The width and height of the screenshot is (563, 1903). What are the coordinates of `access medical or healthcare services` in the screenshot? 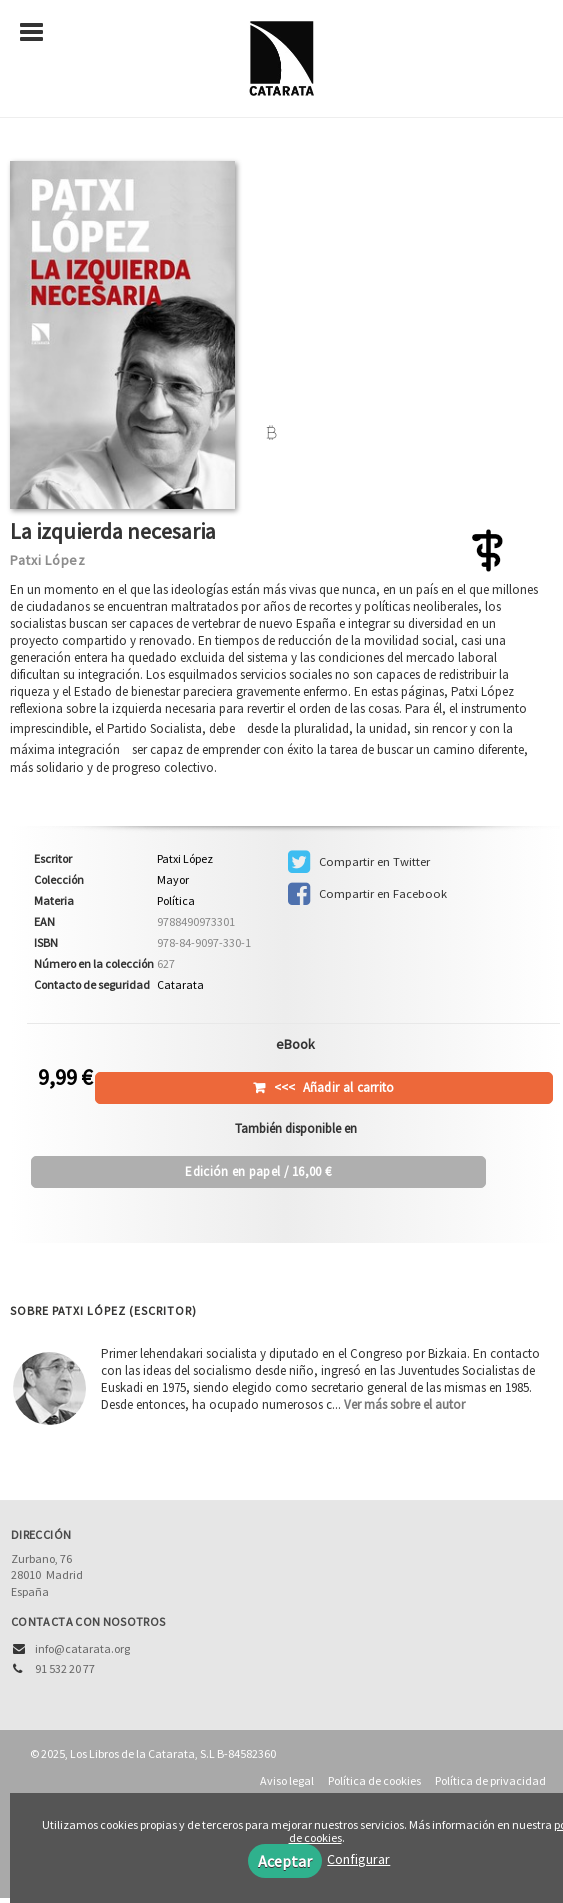 It's located at (488, 550).